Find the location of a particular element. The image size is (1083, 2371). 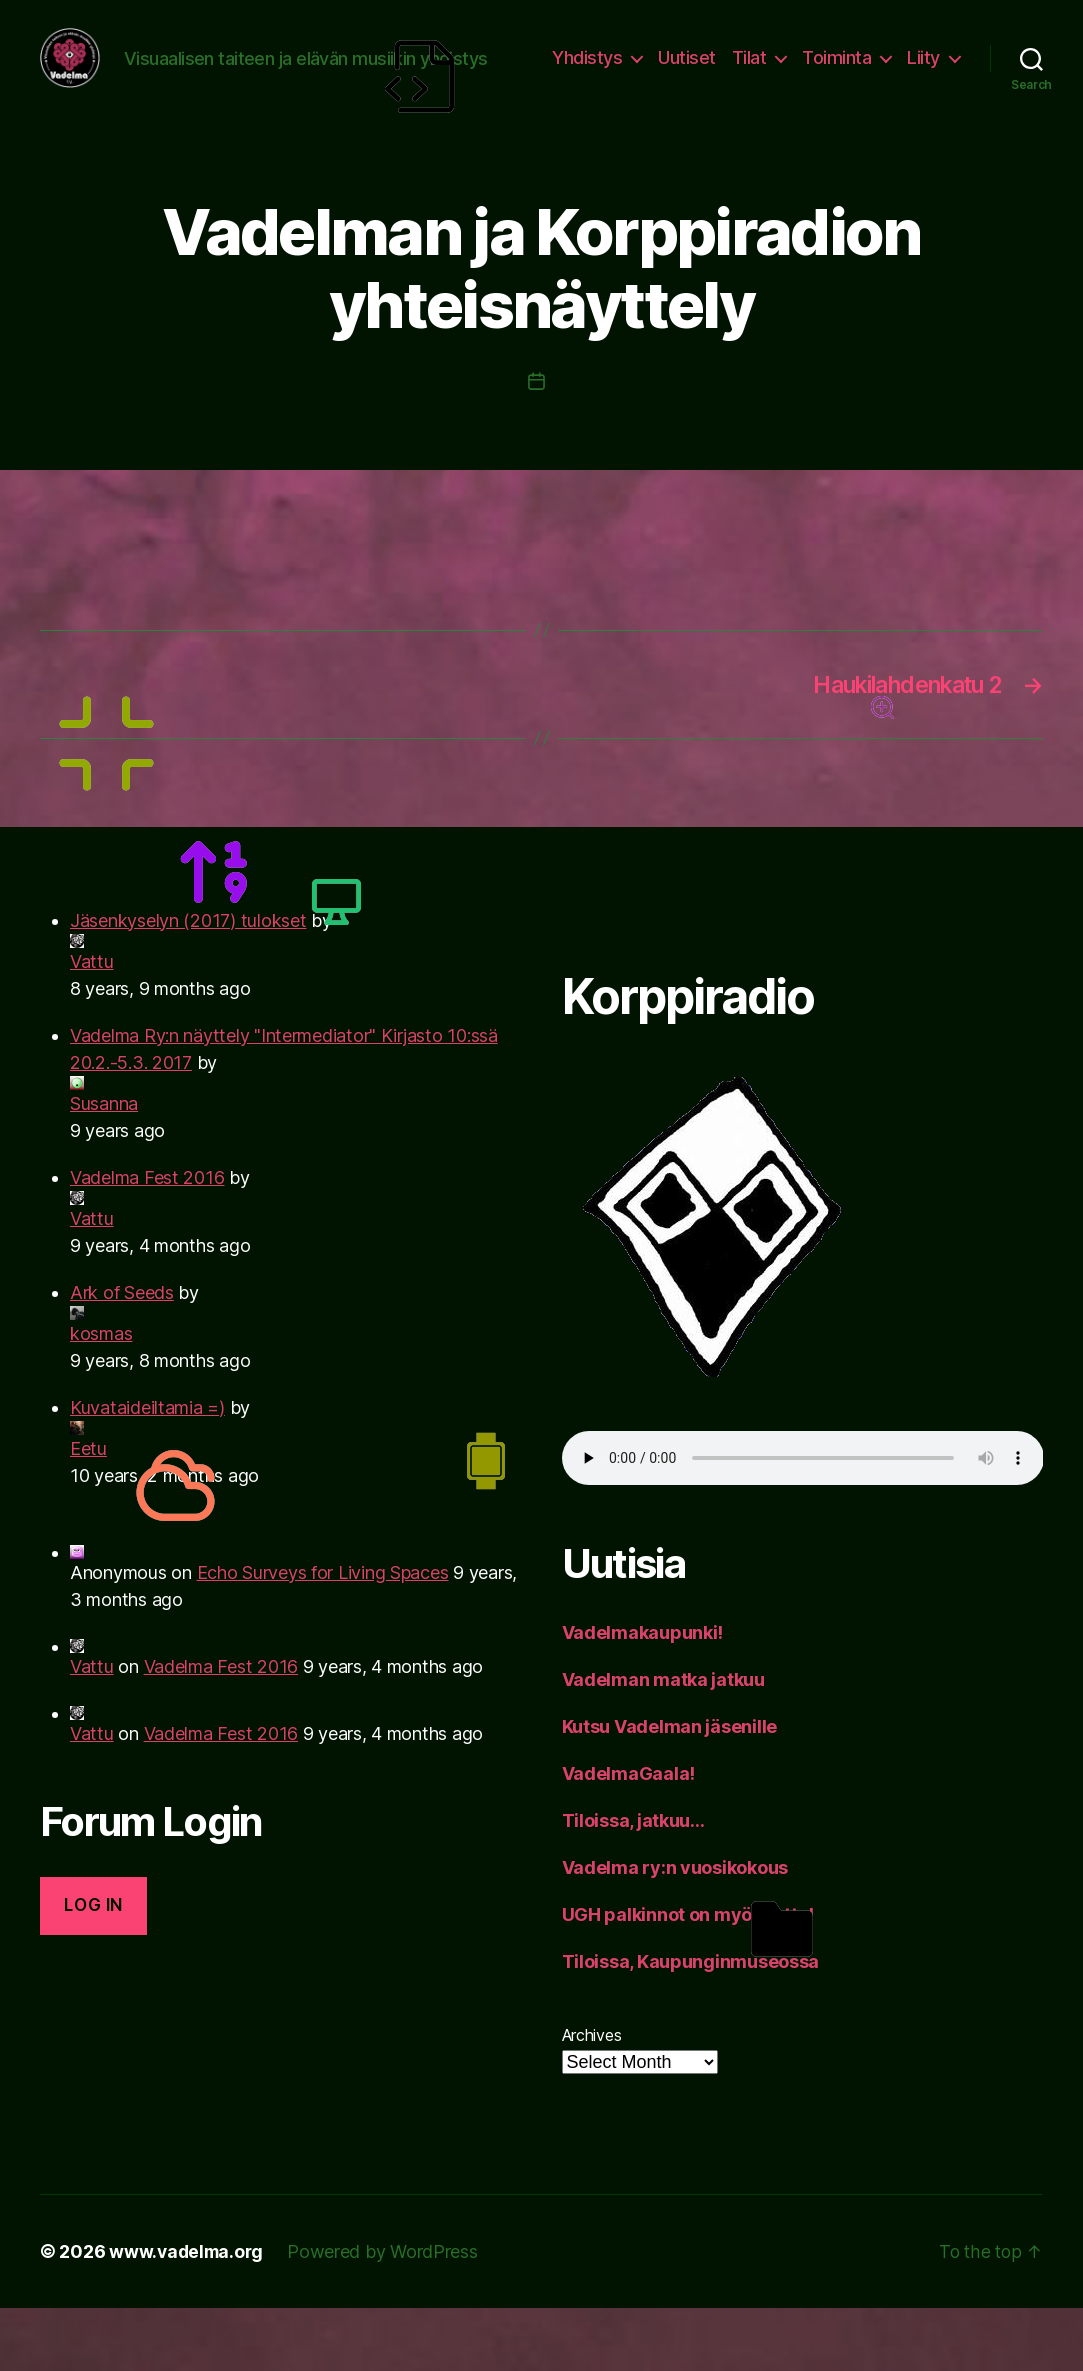

view source code file is located at coordinates (424, 76).